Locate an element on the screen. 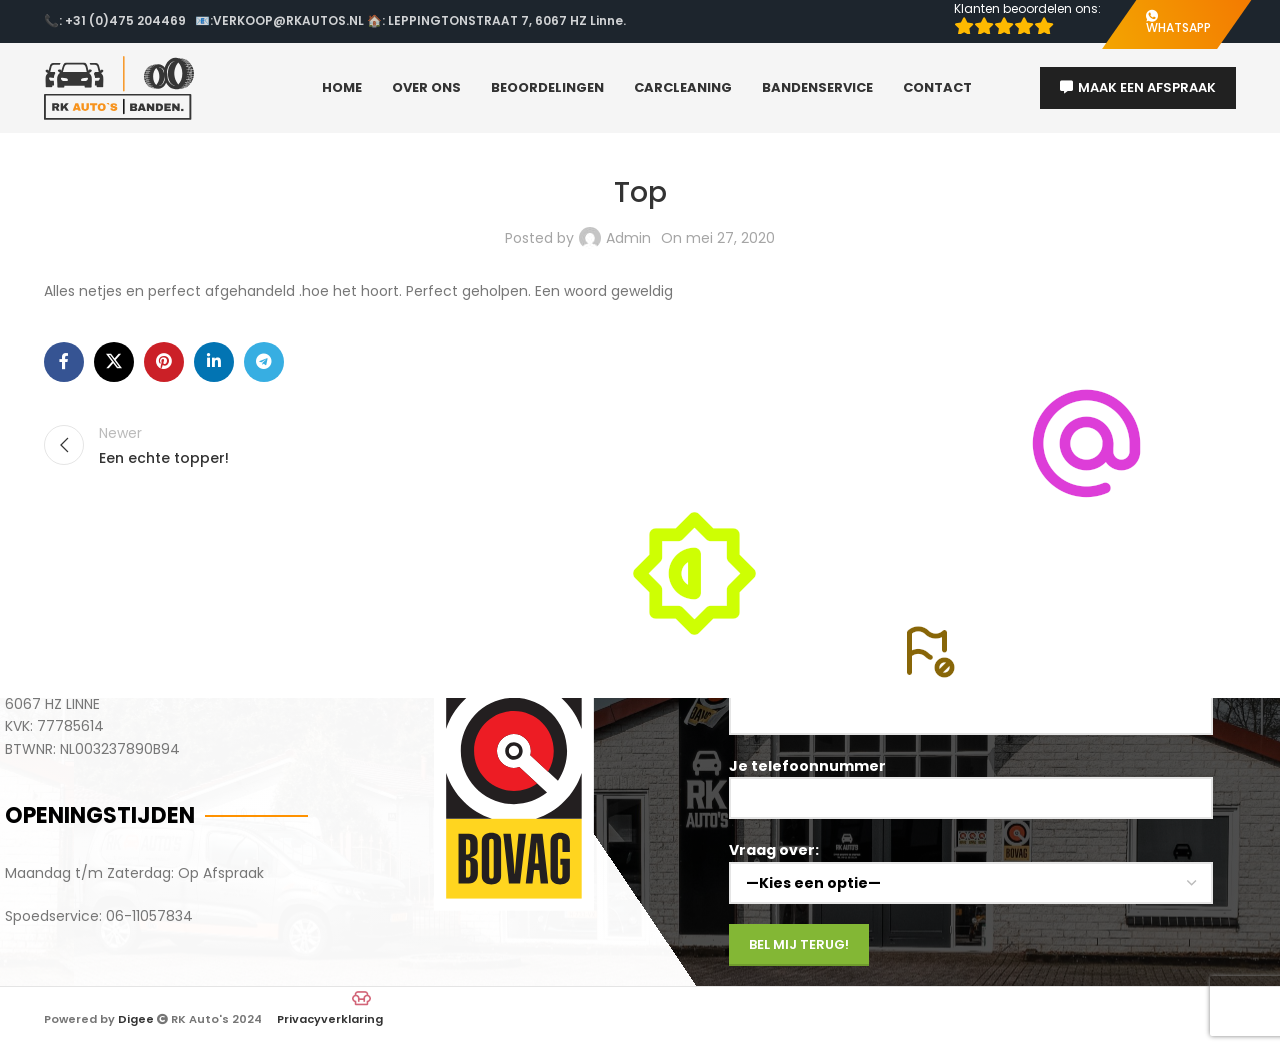  cancel or remove a flagged item is located at coordinates (927, 650).